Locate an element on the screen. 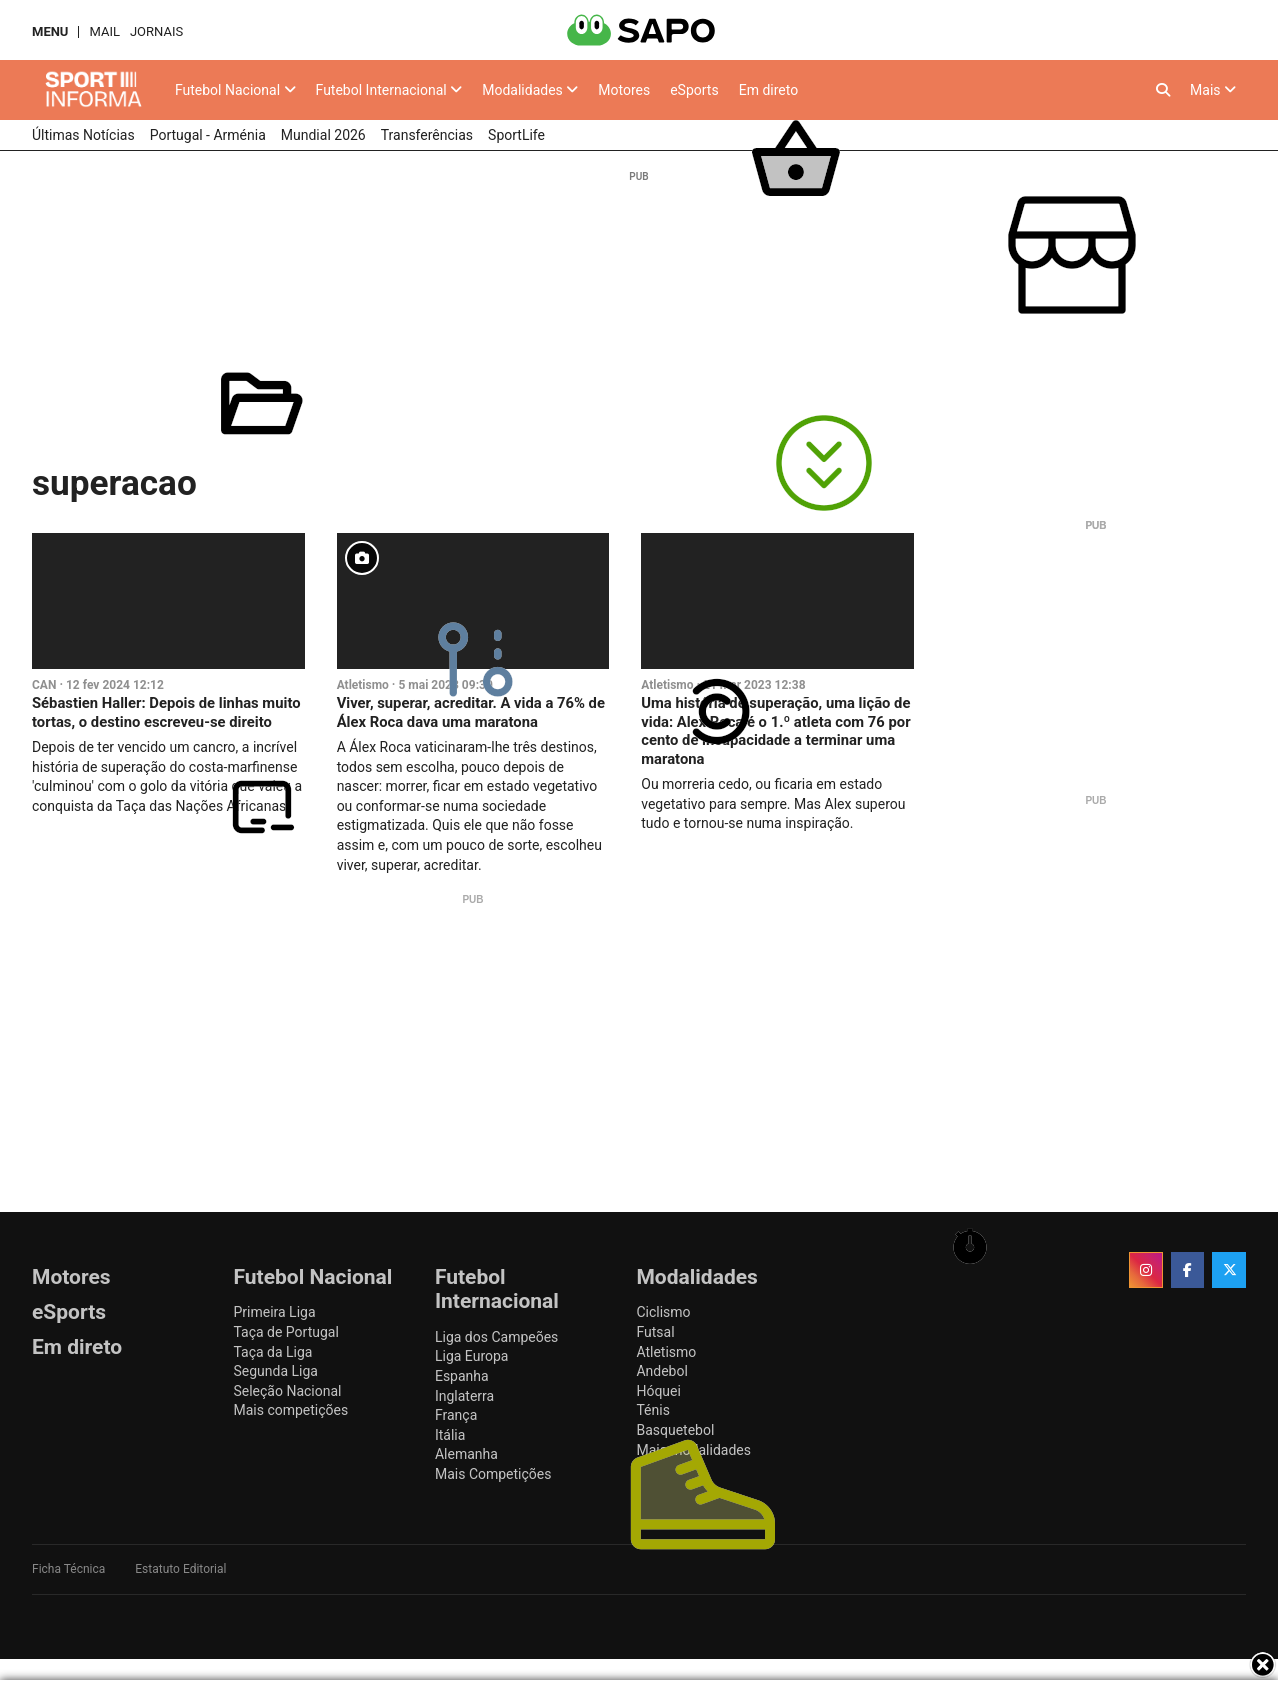 The height and width of the screenshot is (1690, 1278). start or stop a timer is located at coordinates (970, 1246).